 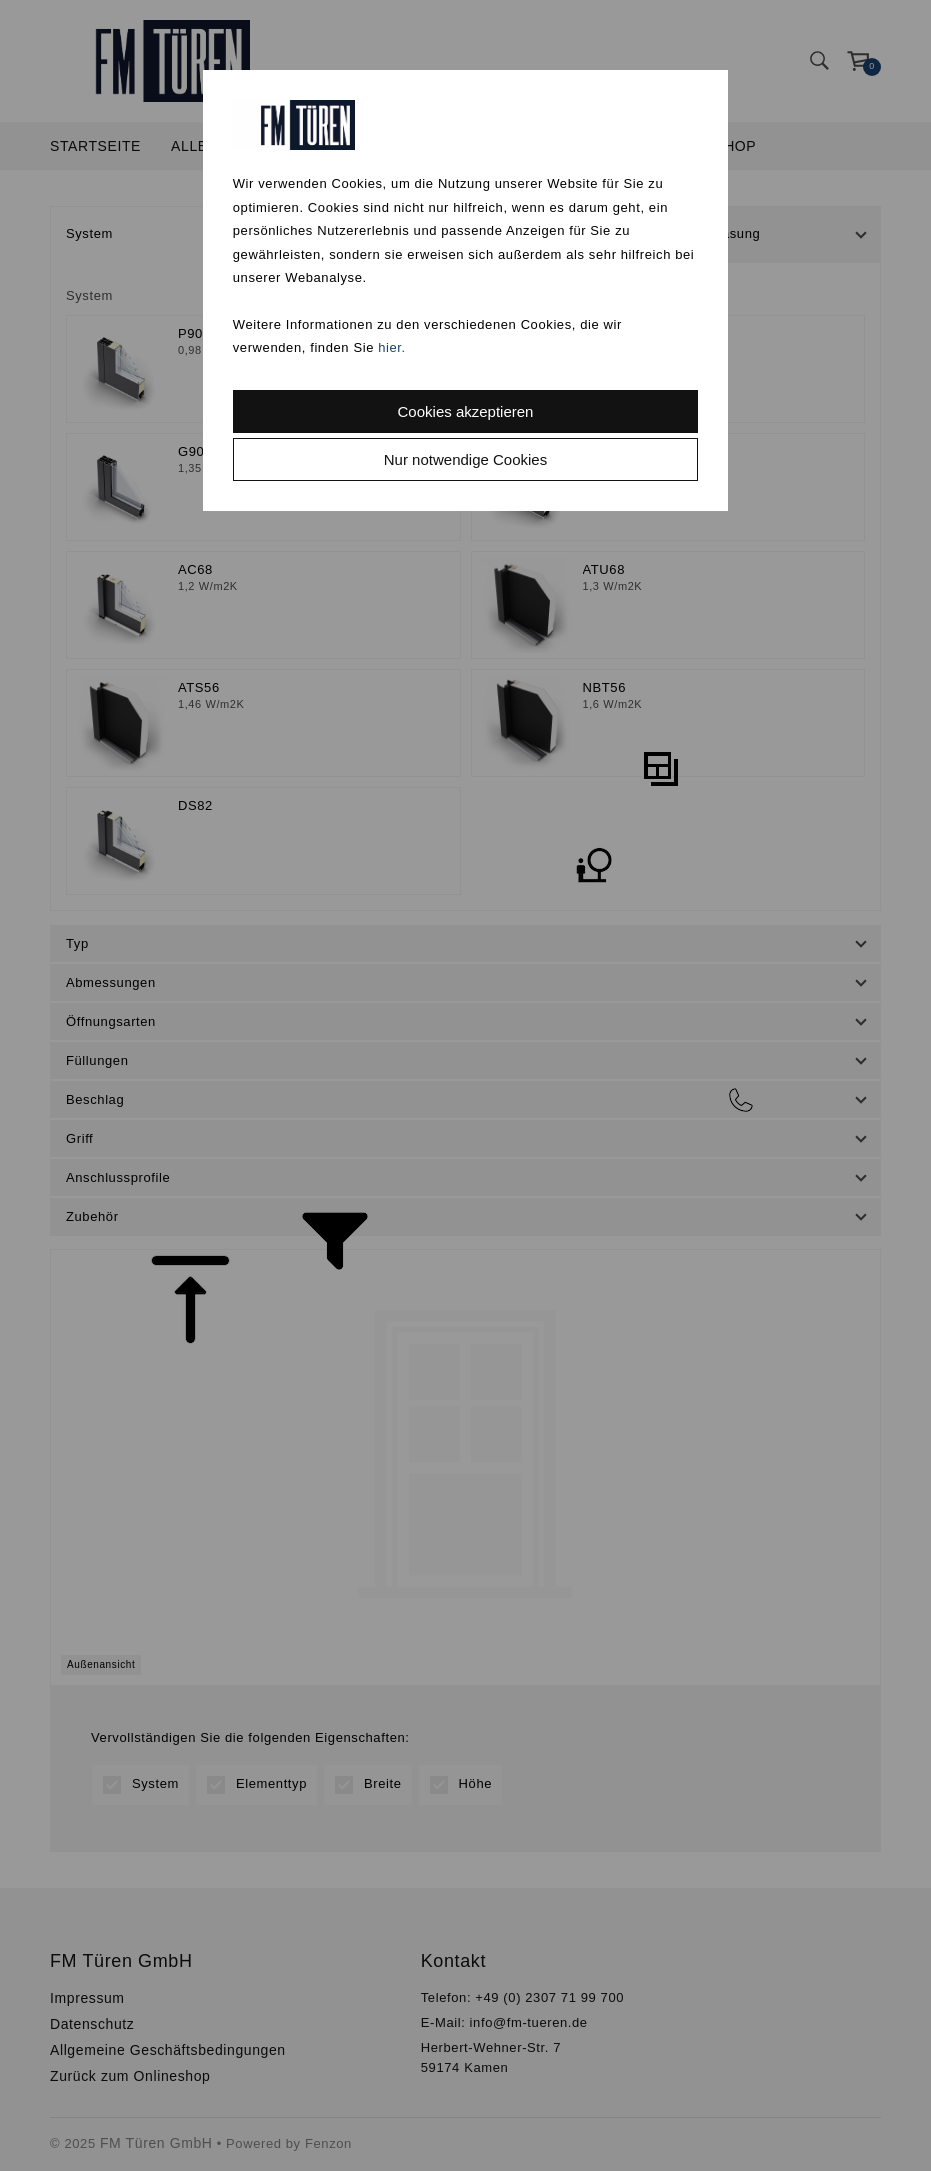 What do you see at coordinates (594, 865) in the screenshot?
I see `explore nature or outdoor activities` at bounding box center [594, 865].